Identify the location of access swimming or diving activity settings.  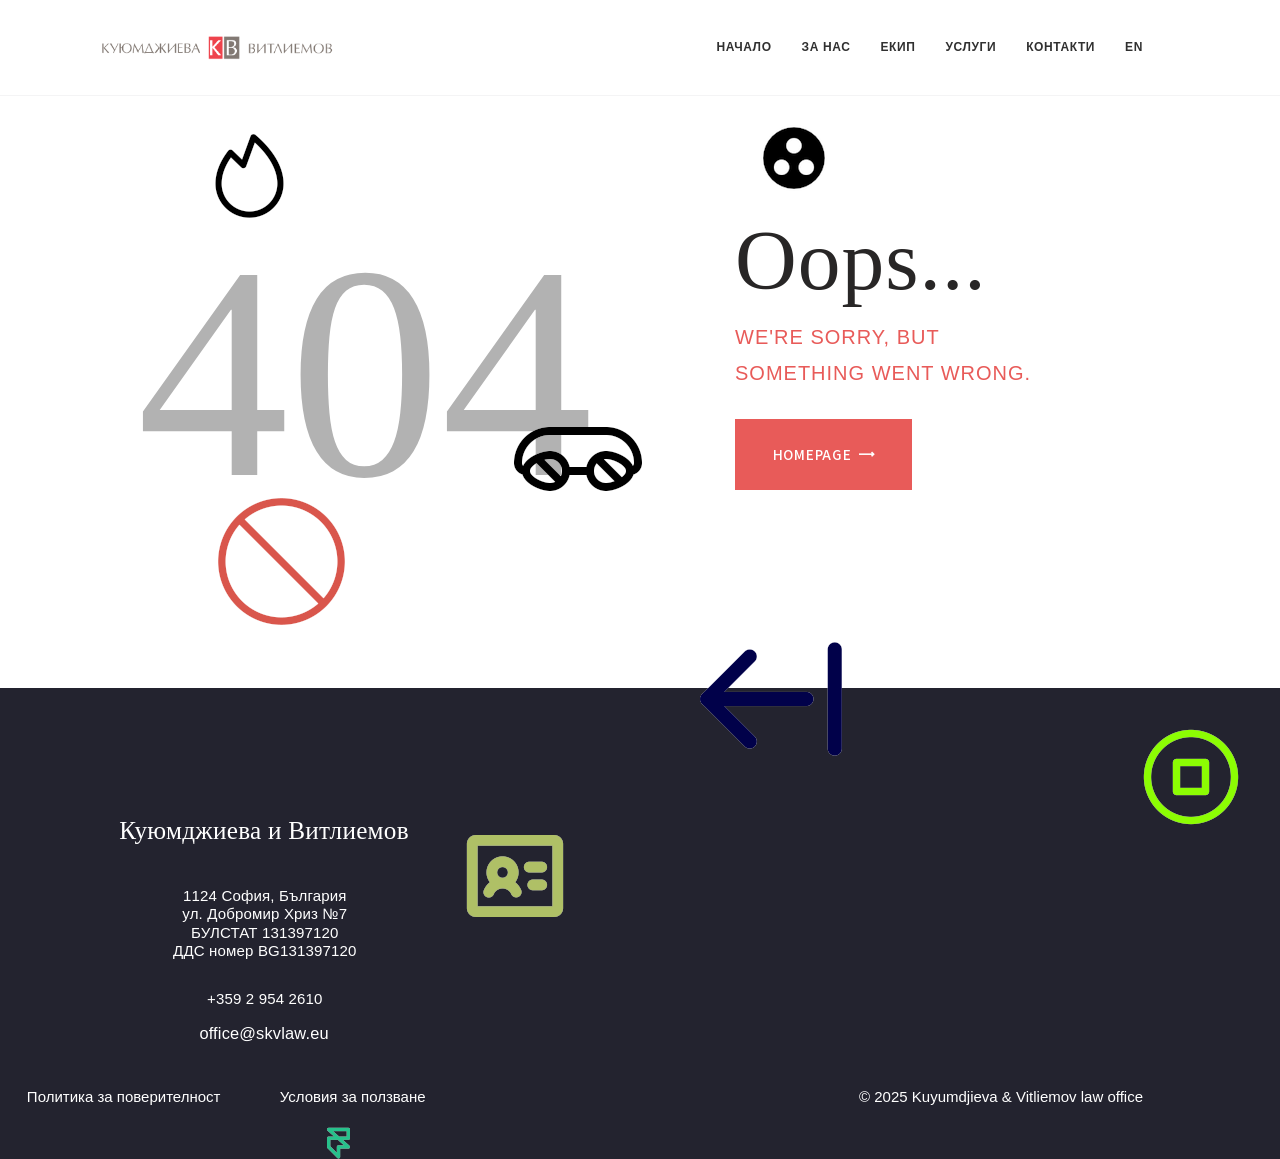
(578, 459).